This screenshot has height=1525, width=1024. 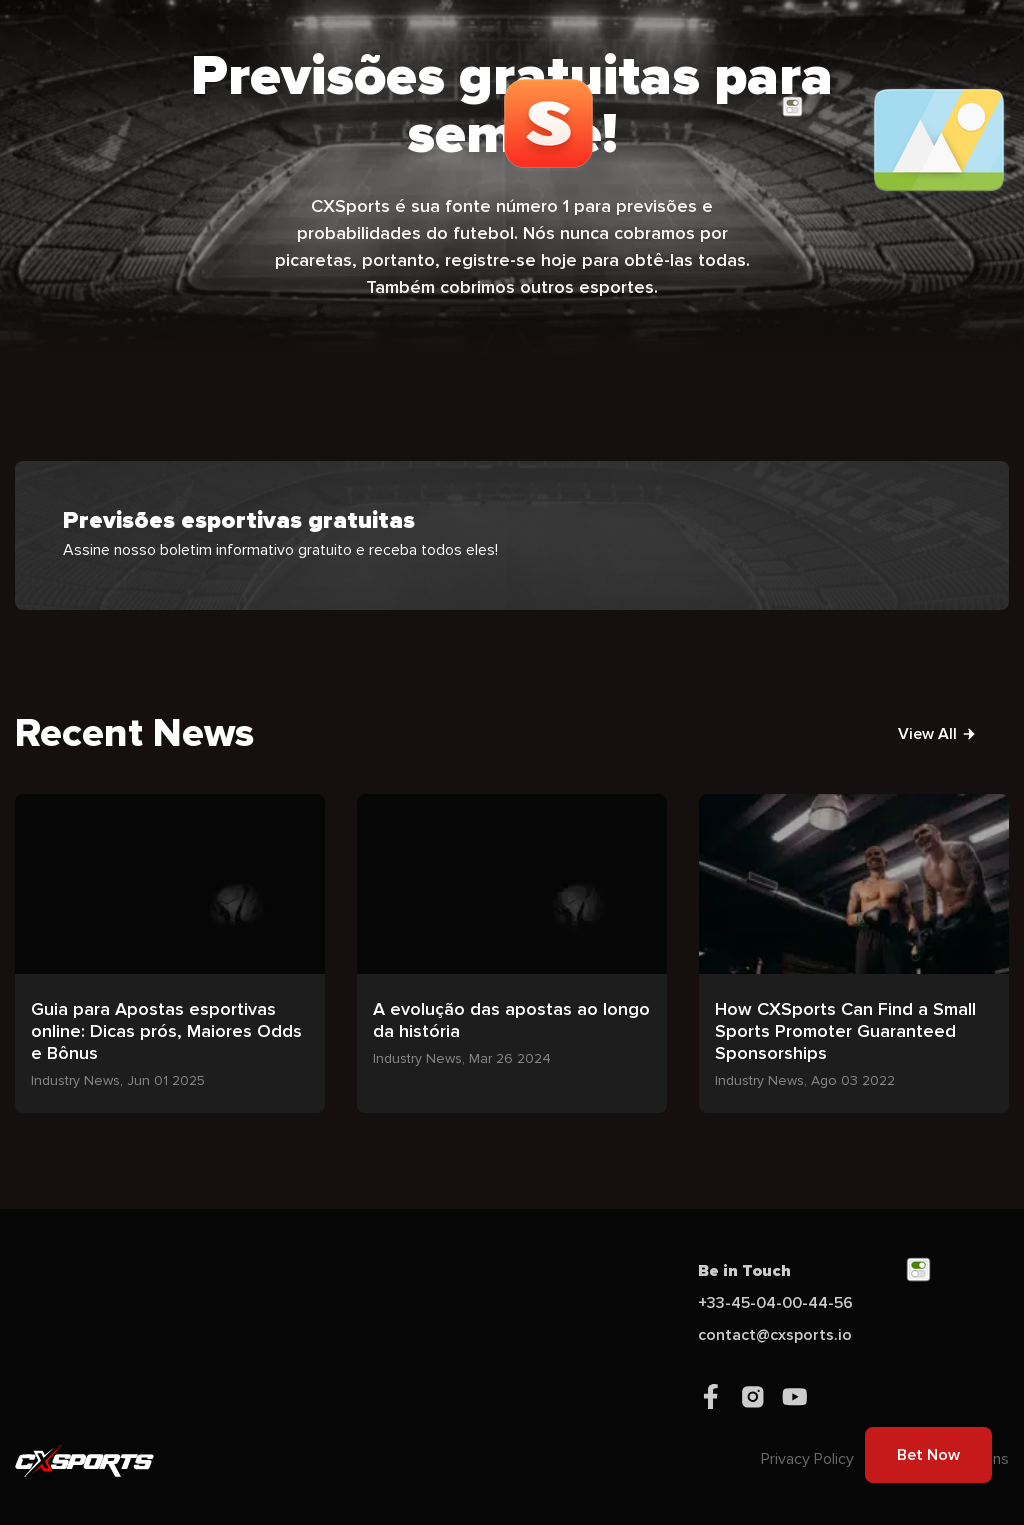 I want to click on open sogou pinyin input method, so click(x=548, y=123).